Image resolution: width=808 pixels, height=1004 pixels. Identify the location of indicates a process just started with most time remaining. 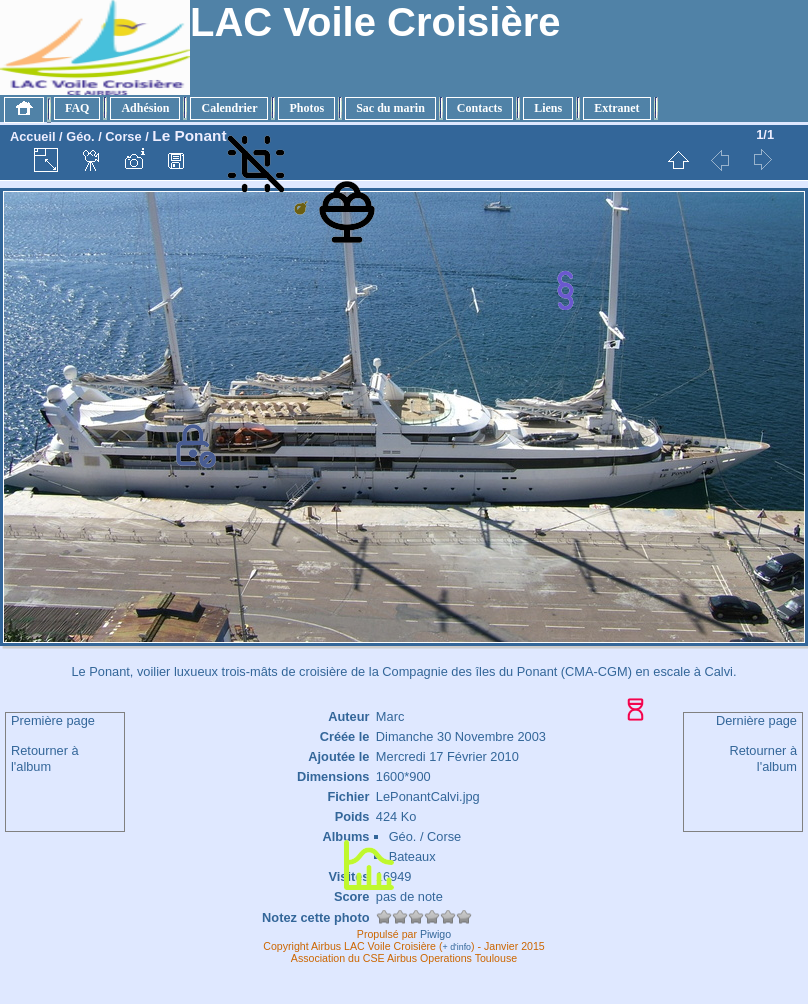
(635, 709).